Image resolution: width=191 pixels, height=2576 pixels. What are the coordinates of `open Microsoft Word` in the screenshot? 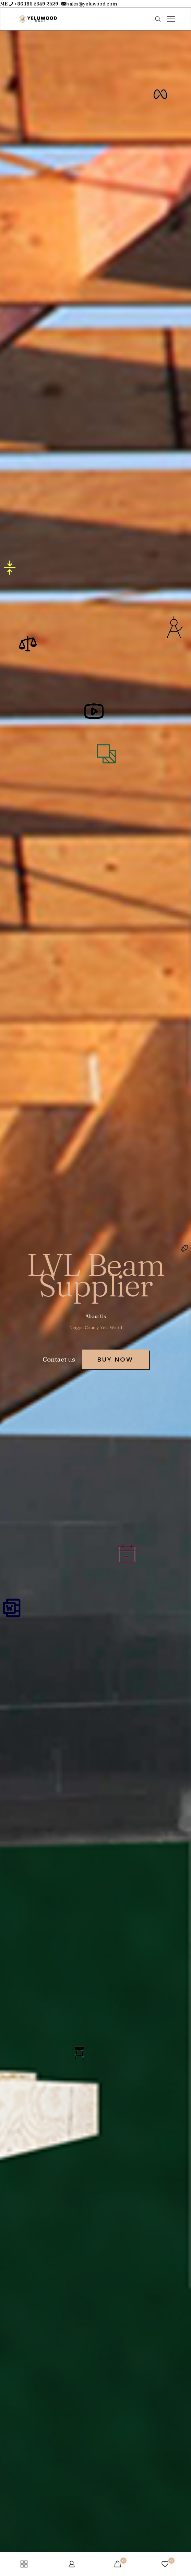 It's located at (12, 1608).